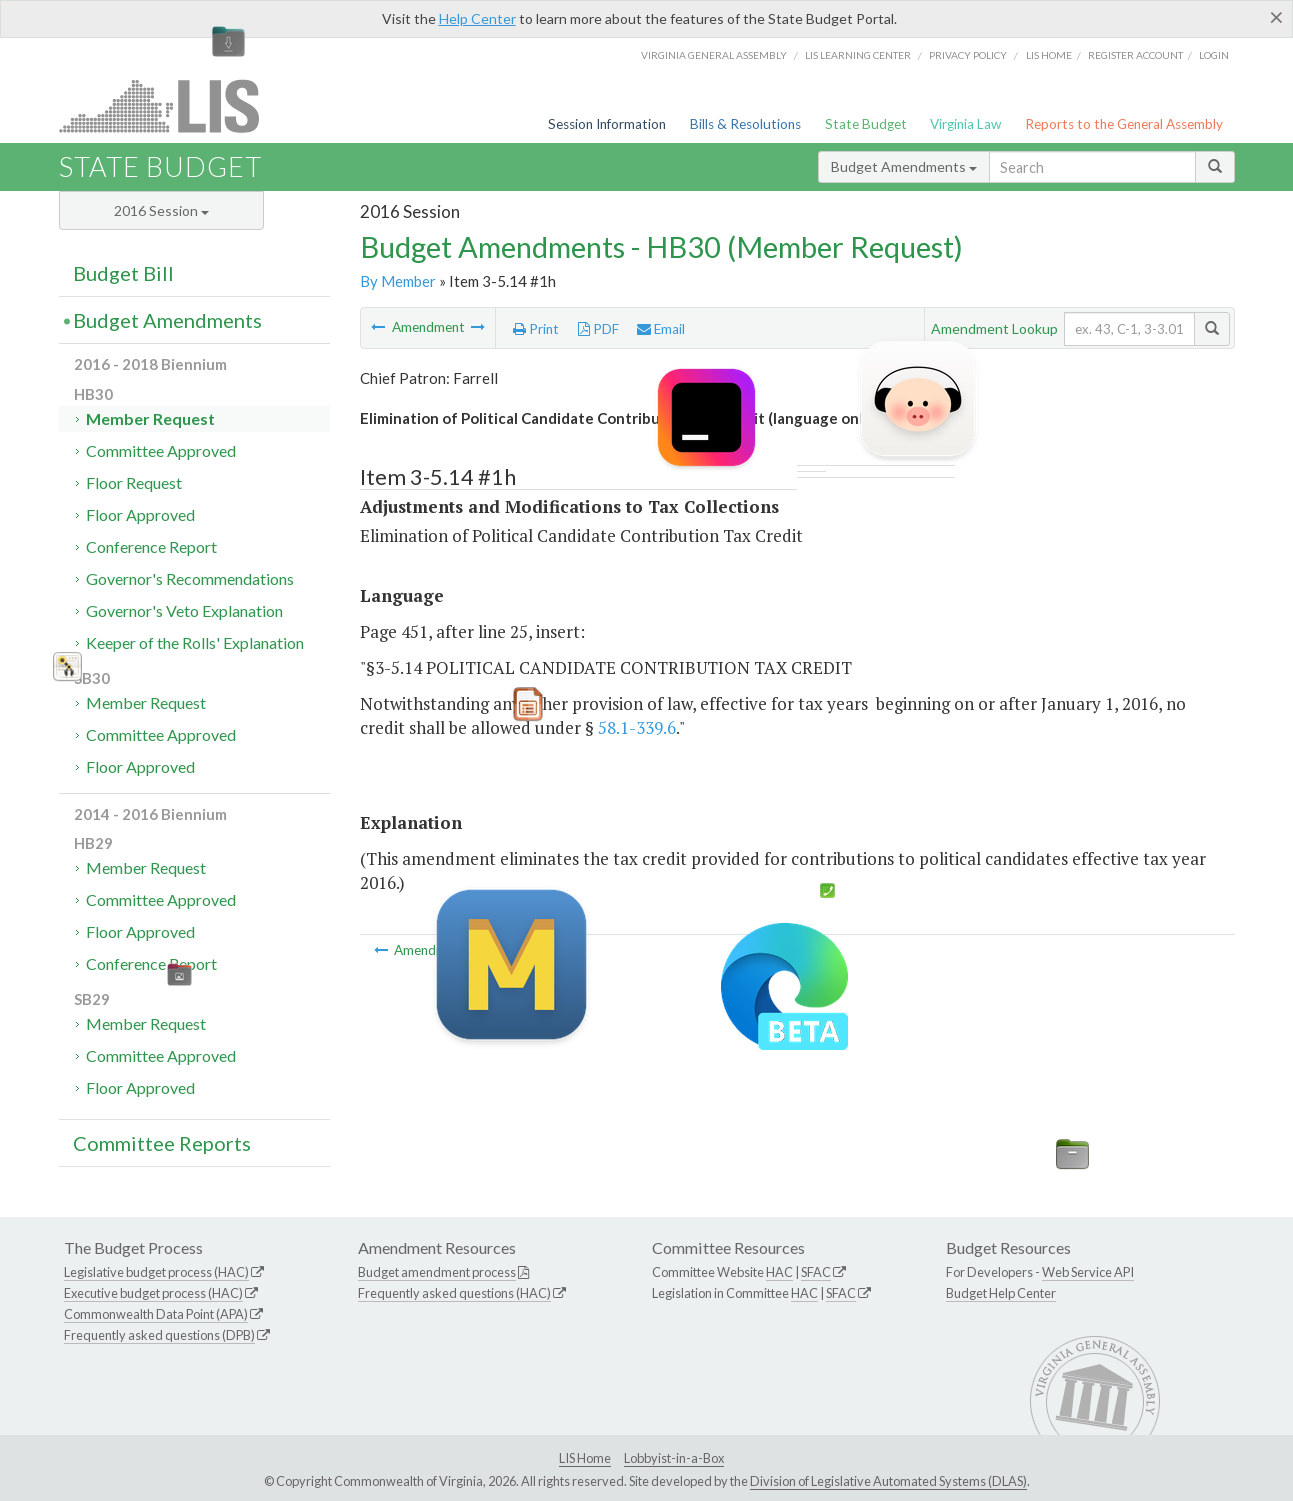  Describe the element at coordinates (706, 417) in the screenshot. I see `open jetbrains toolbox to manage ides` at that location.